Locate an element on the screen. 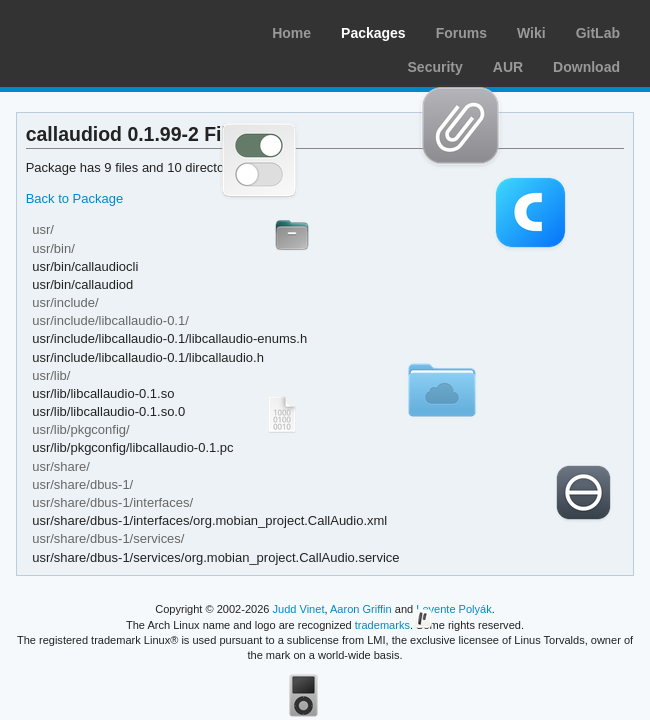 The width and height of the screenshot is (650, 720). open multimedia player application is located at coordinates (303, 695).